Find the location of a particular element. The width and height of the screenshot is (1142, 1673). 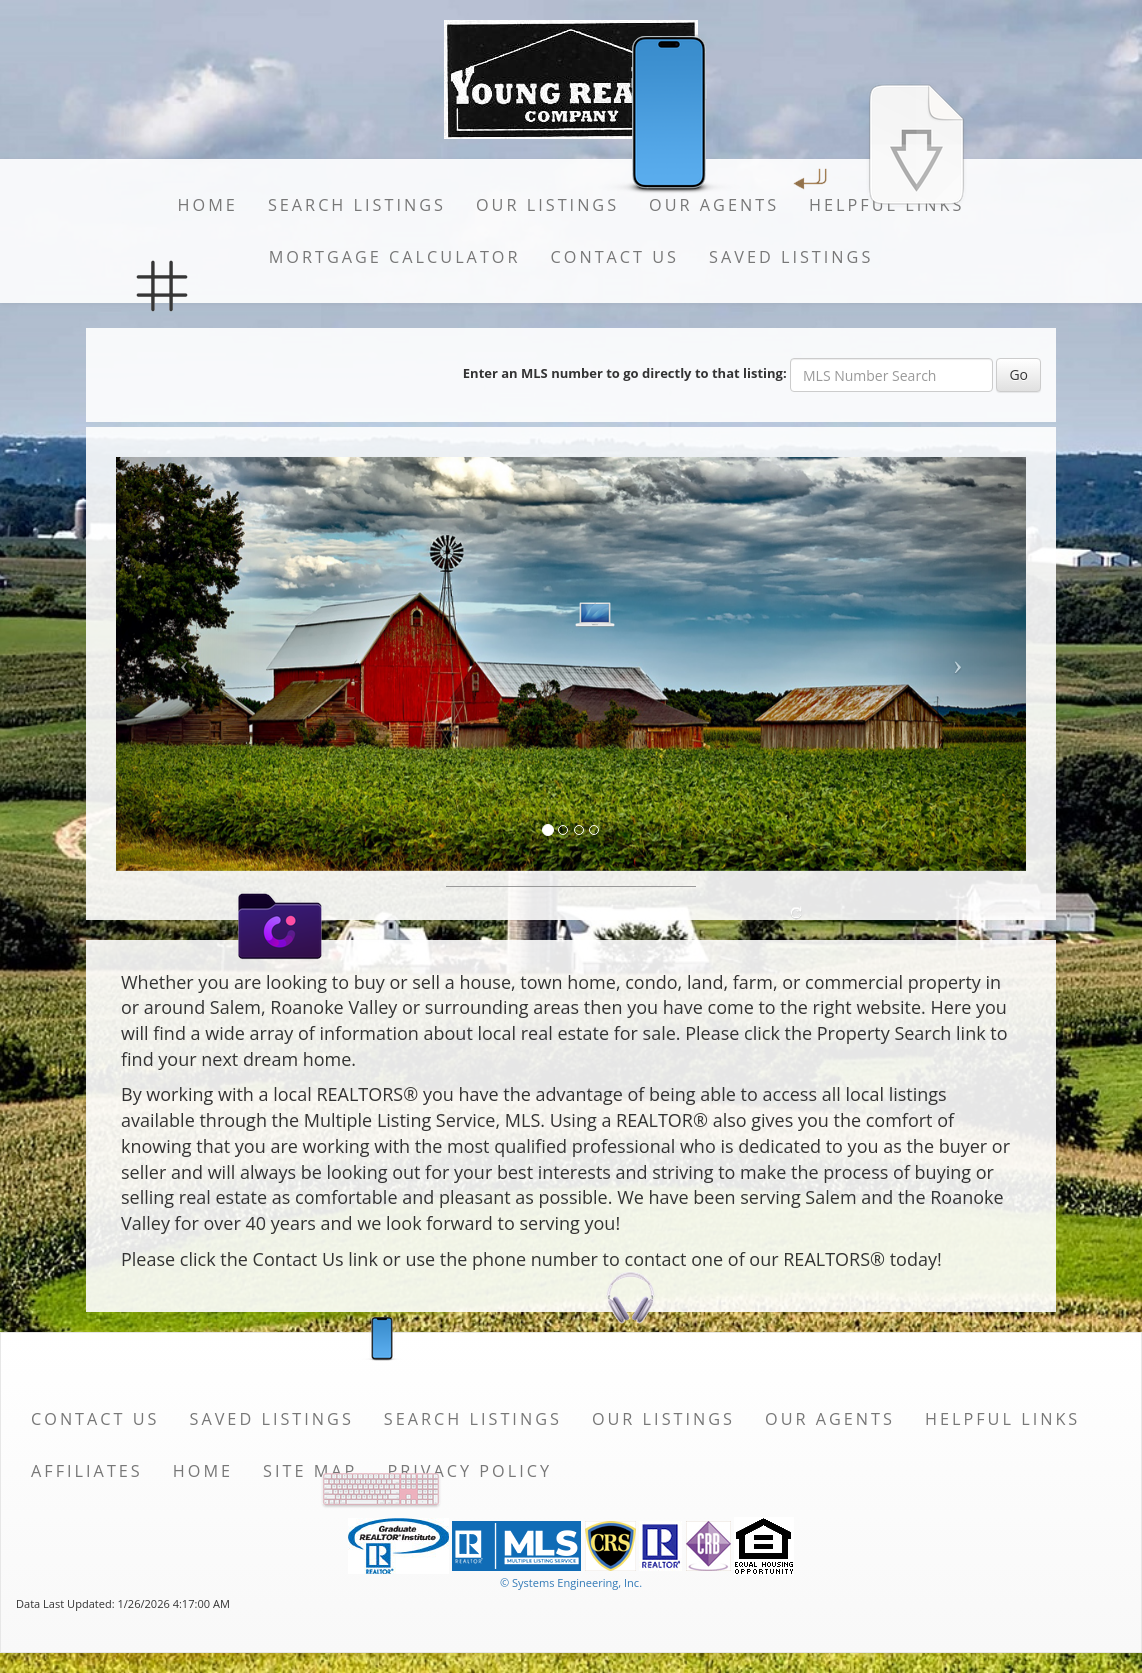

represents an apple ibook g4 laptop device is located at coordinates (595, 614).